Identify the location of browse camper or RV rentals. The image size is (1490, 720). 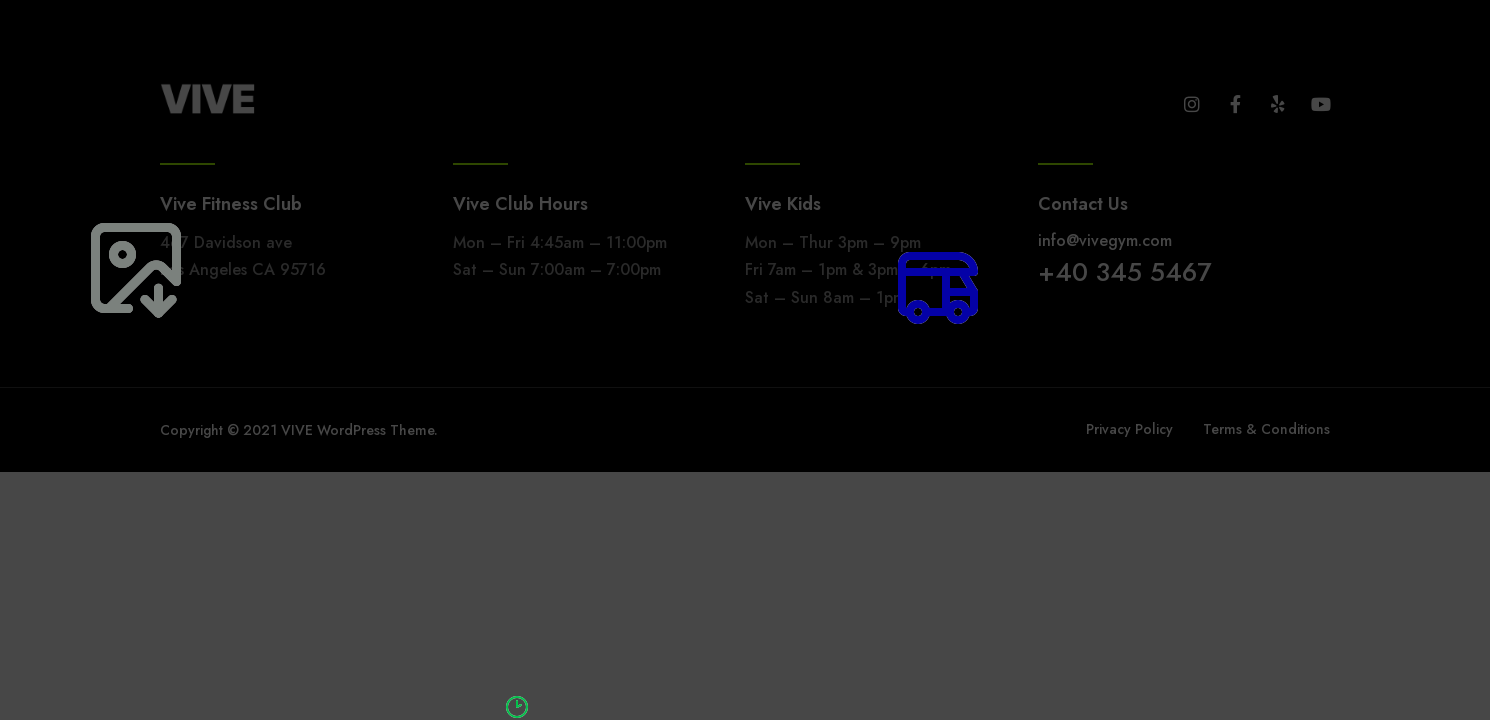
(938, 288).